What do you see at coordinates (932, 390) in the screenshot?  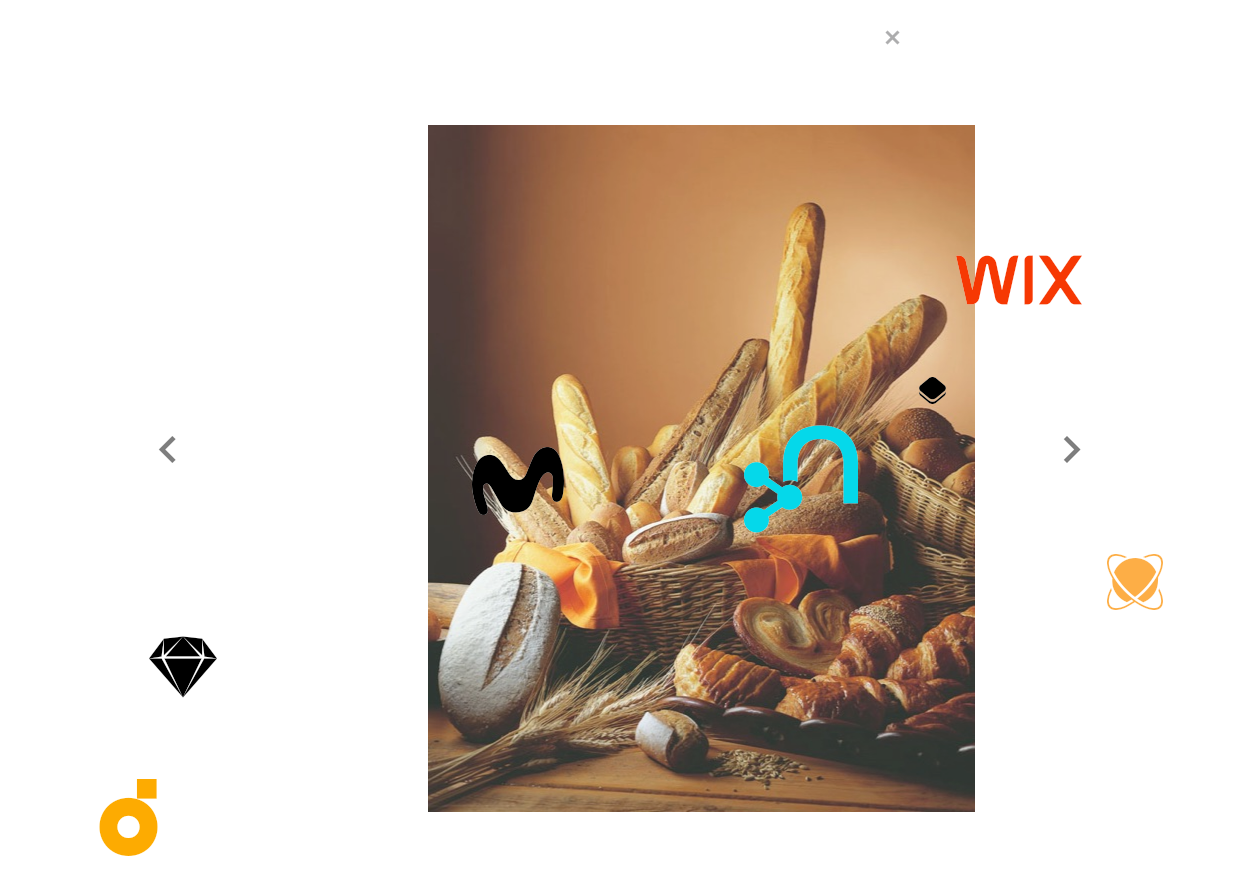 I see `openlayers mapping library logo` at bounding box center [932, 390].